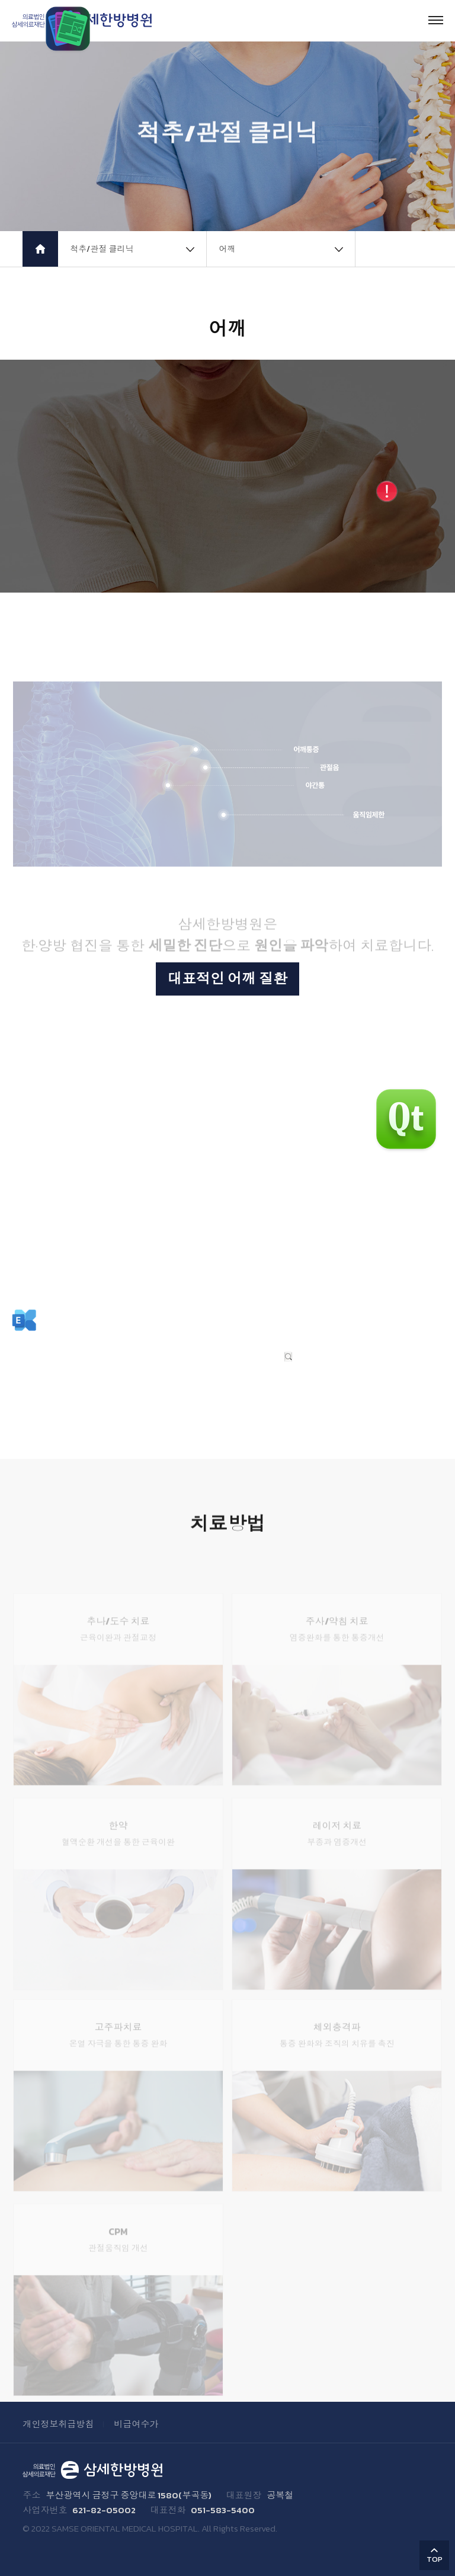  Describe the element at coordinates (24, 1320) in the screenshot. I see `open Microsoft Exchange app` at that location.